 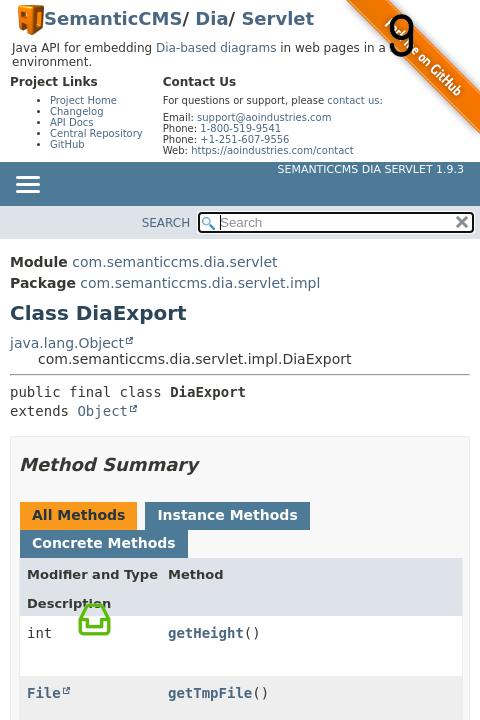 I want to click on indicates the number 9 in a list or sequence, so click(x=401, y=35).